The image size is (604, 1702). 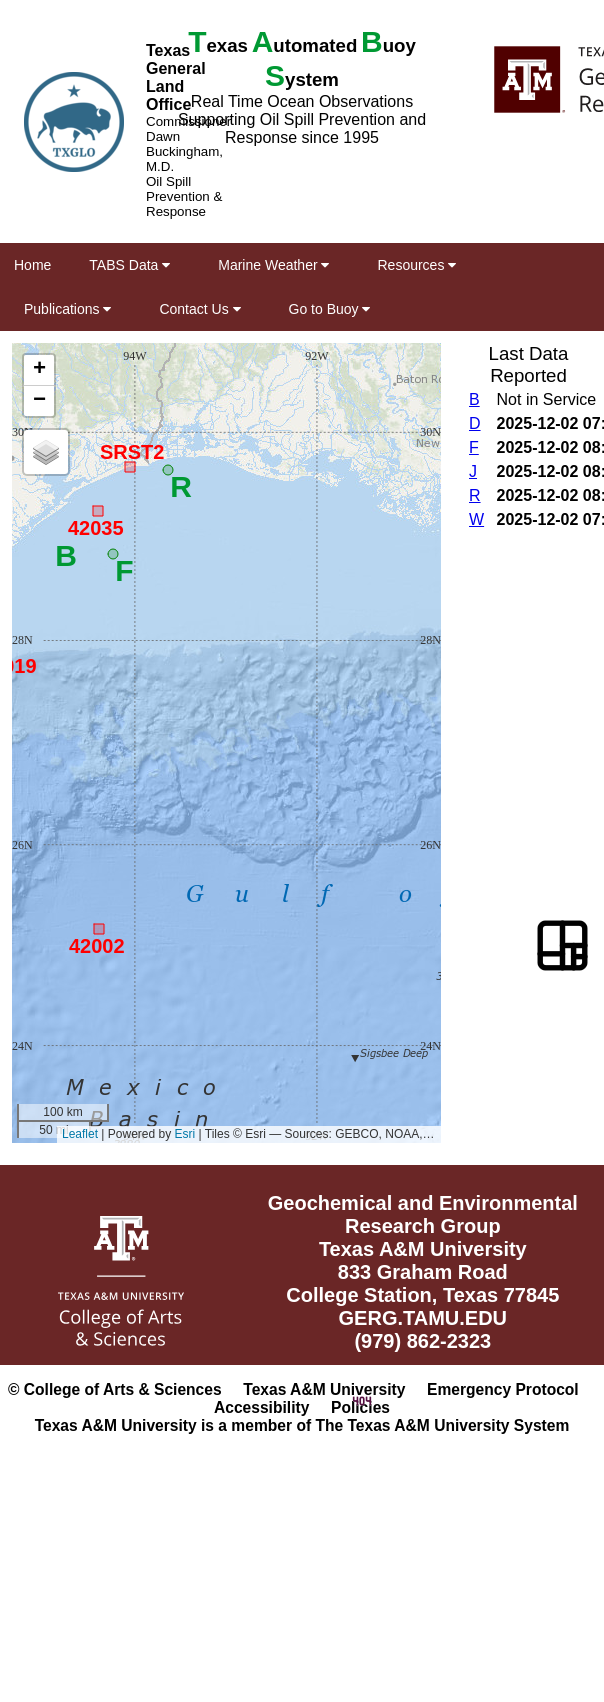 I want to click on indicates page not found error, so click(x=362, y=1401).